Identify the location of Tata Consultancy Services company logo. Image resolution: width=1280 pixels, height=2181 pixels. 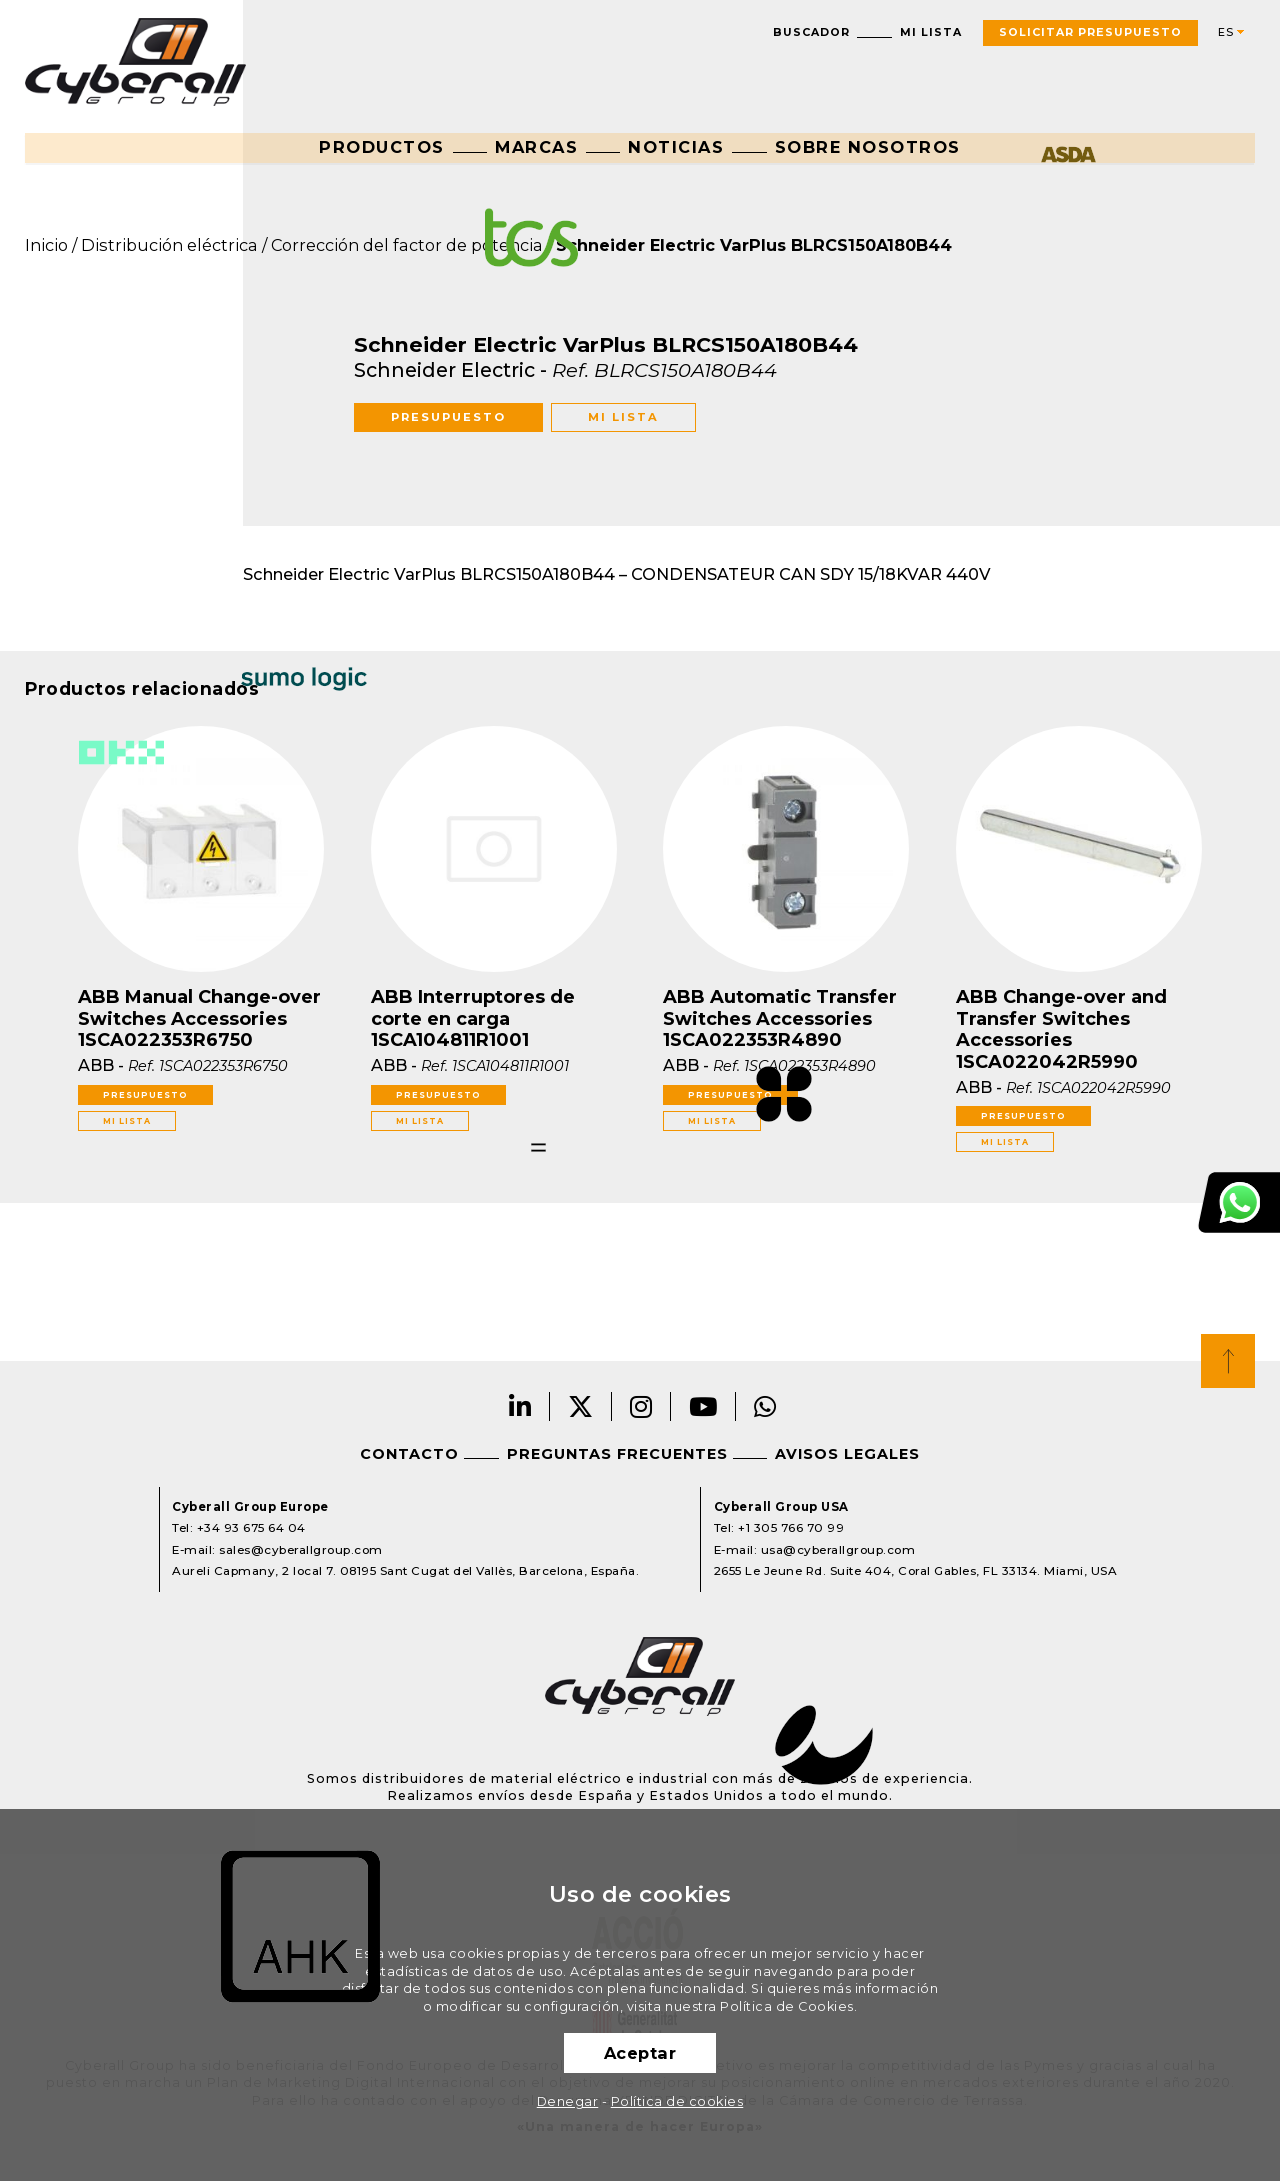
(531, 237).